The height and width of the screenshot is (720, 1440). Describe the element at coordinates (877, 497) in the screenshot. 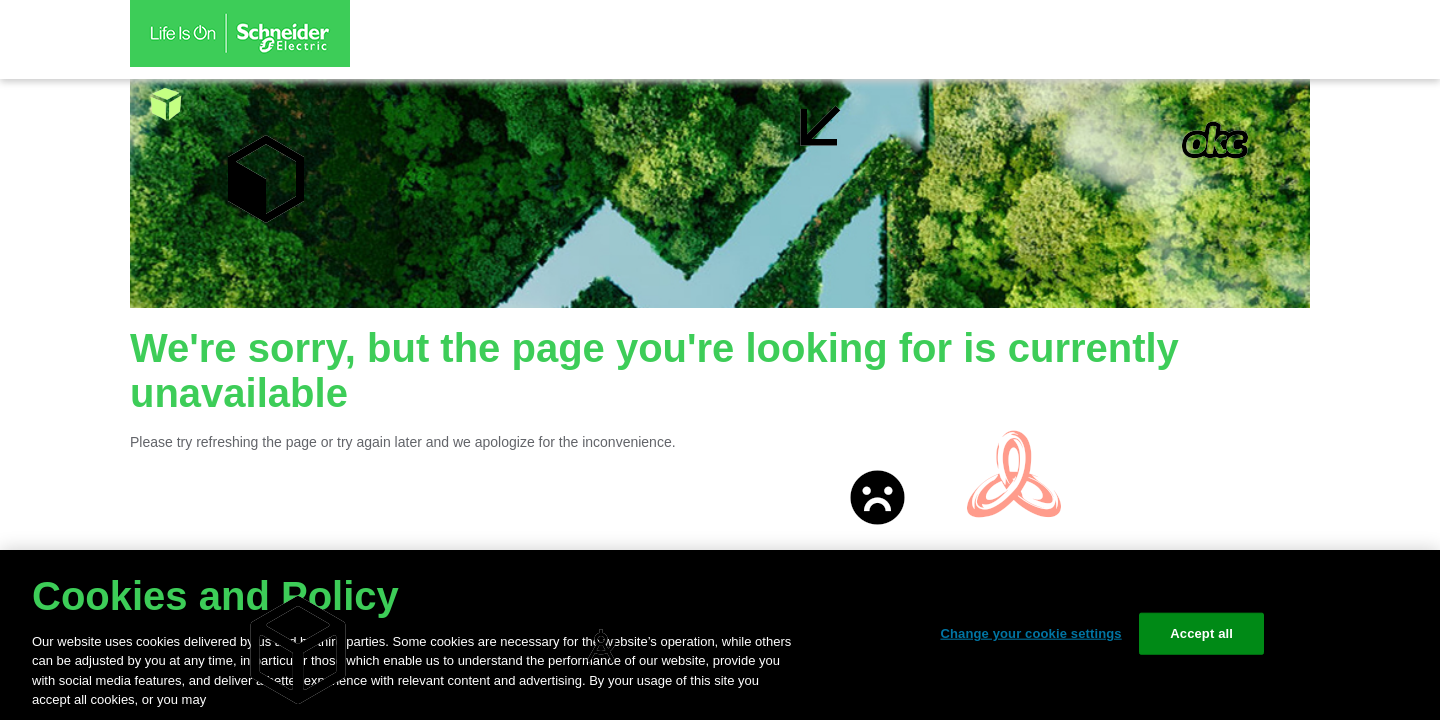

I see `rate experience as negative or unsatisfied` at that location.